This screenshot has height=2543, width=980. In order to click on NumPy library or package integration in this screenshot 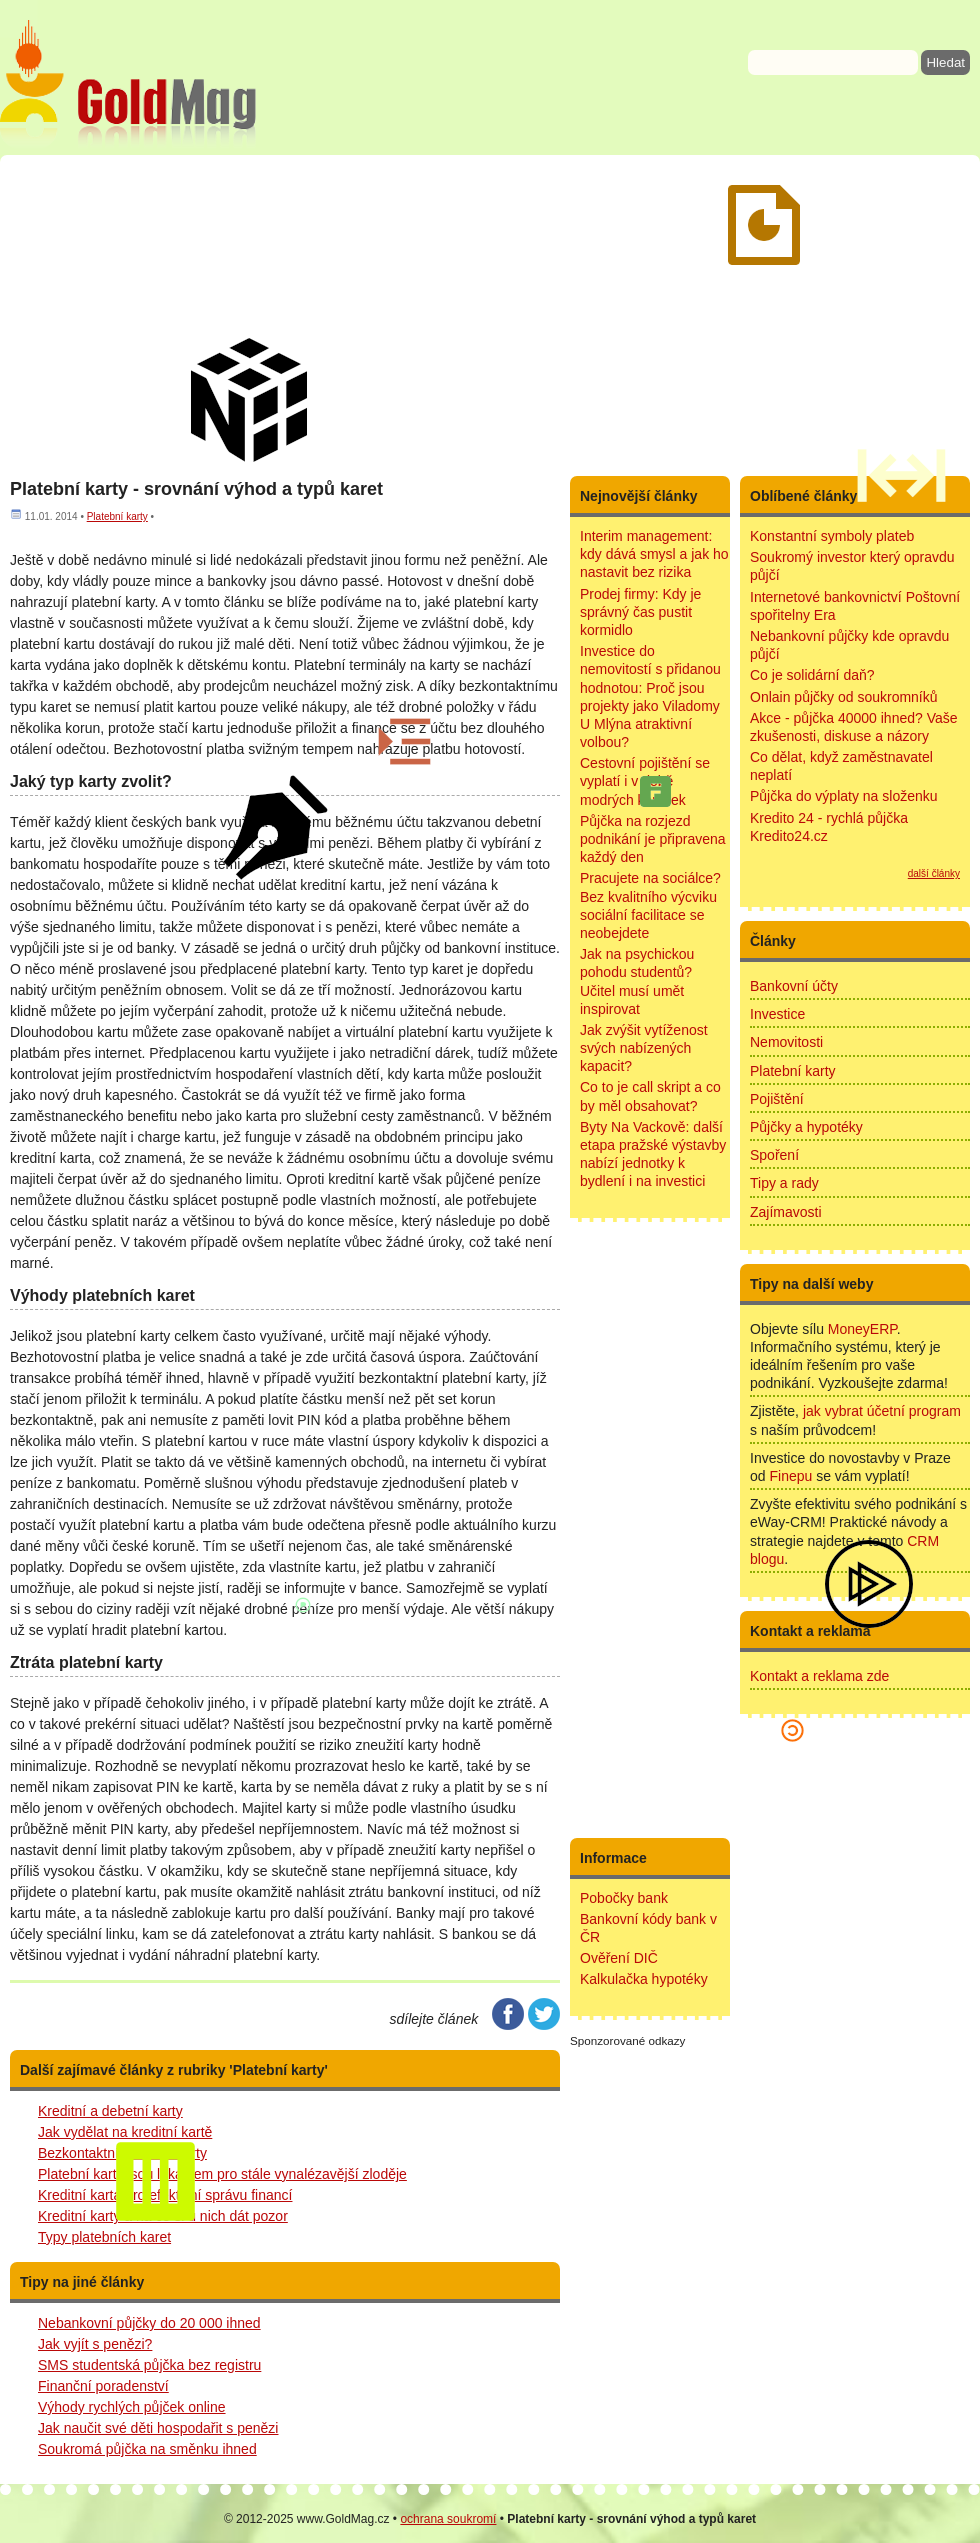, I will do `click(249, 400)`.